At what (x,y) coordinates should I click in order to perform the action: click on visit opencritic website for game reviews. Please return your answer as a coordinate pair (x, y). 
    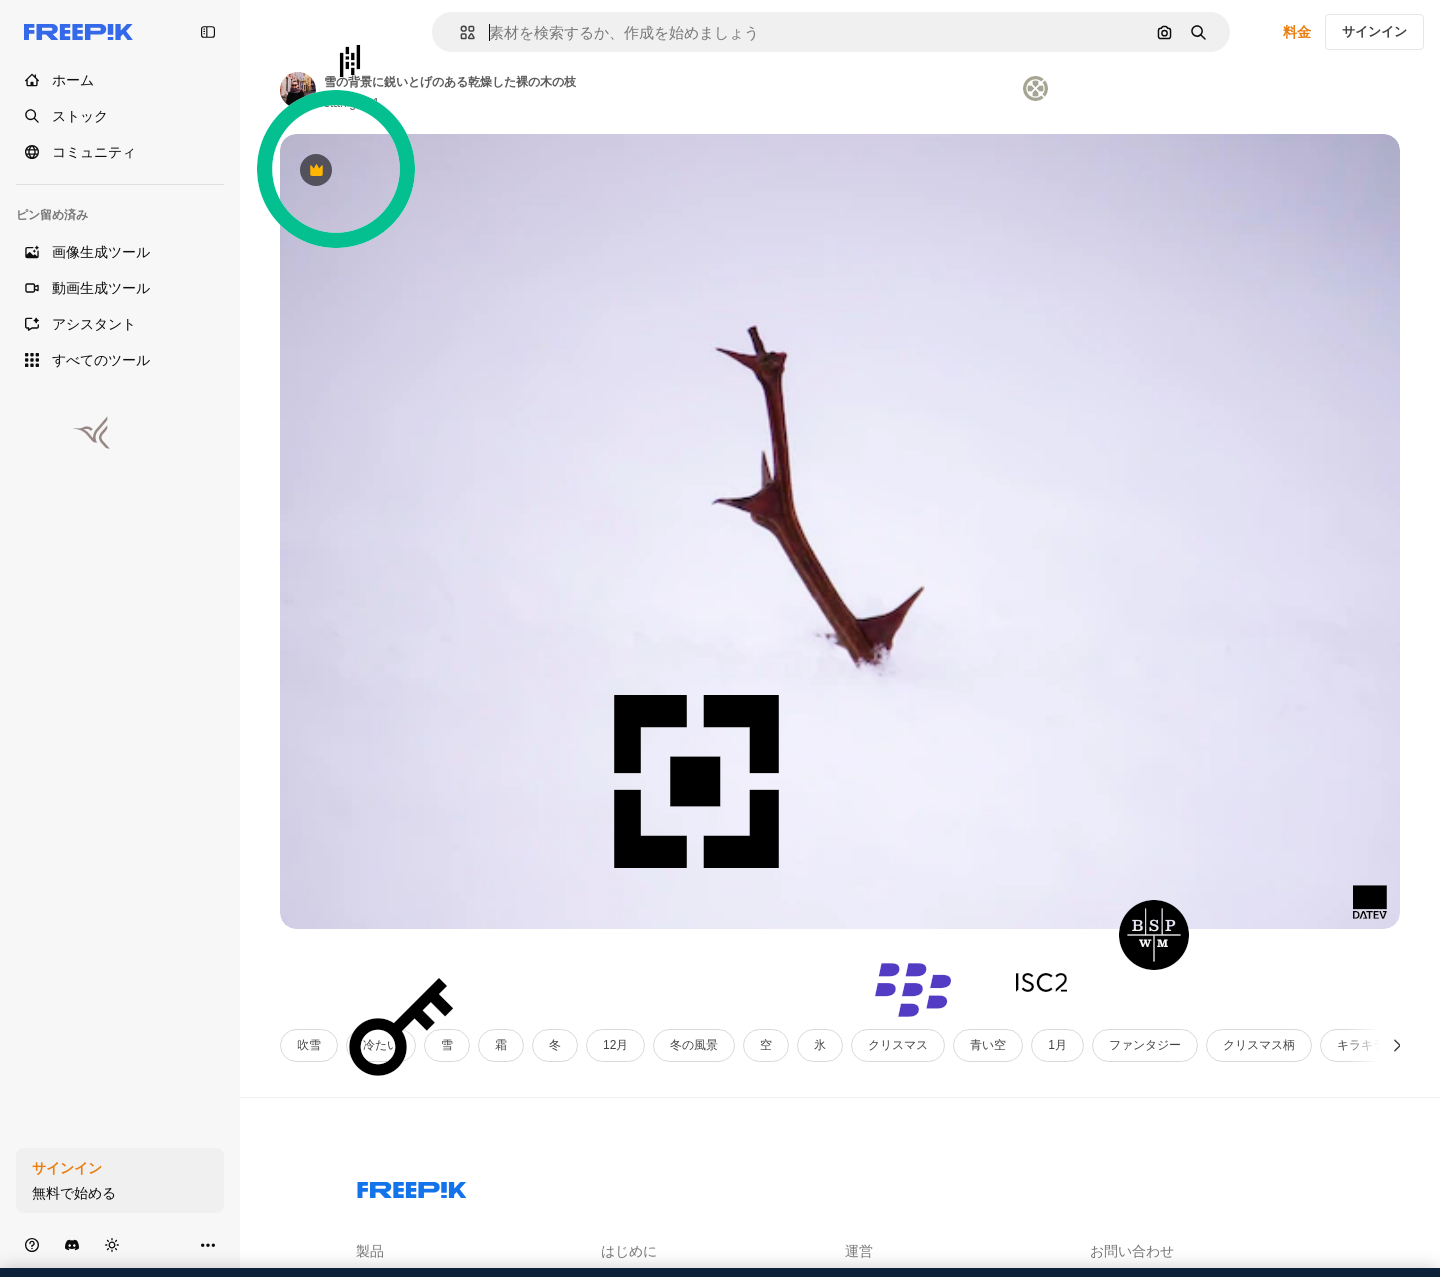
    Looking at the image, I should click on (1035, 88).